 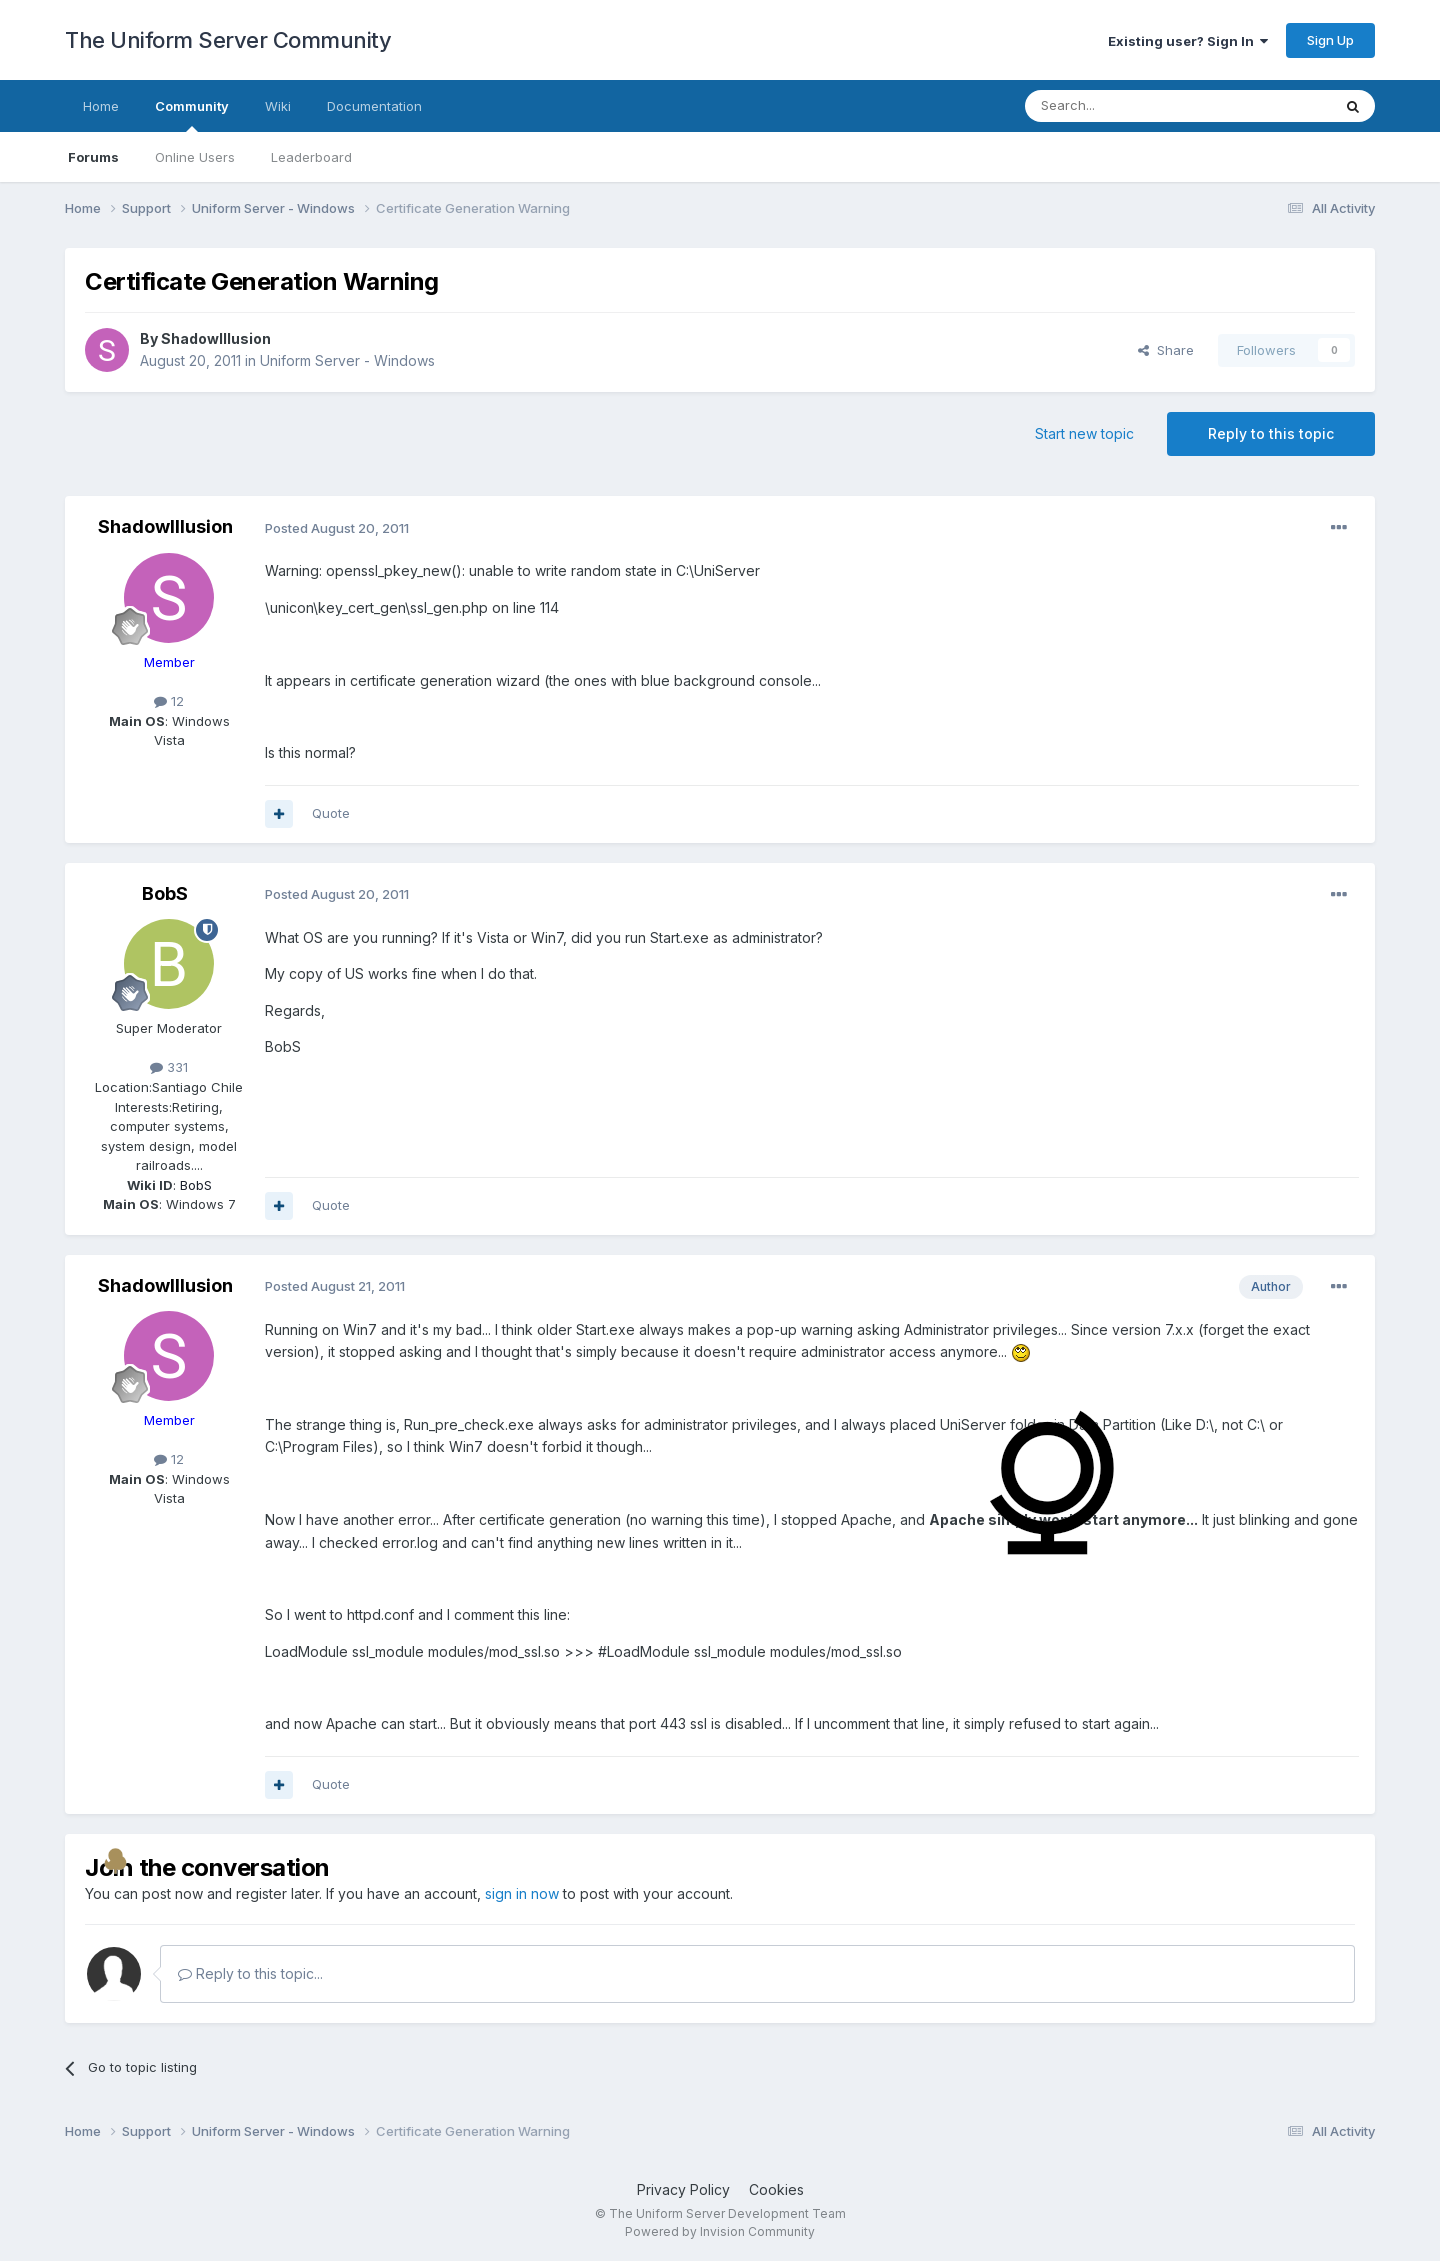 What do you see at coordinates (1047, 1481) in the screenshot?
I see `view global or worldwide settings` at bounding box center [1047, 1481].